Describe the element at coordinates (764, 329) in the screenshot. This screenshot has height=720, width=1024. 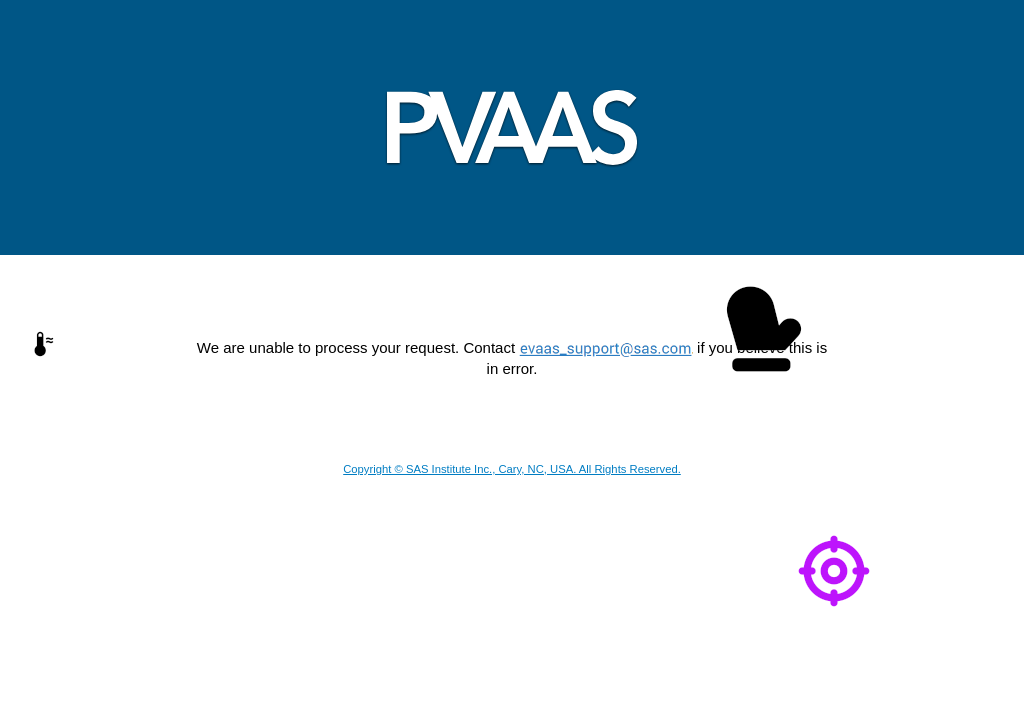
I see `indicates cold weather or winter conditions` at that location.